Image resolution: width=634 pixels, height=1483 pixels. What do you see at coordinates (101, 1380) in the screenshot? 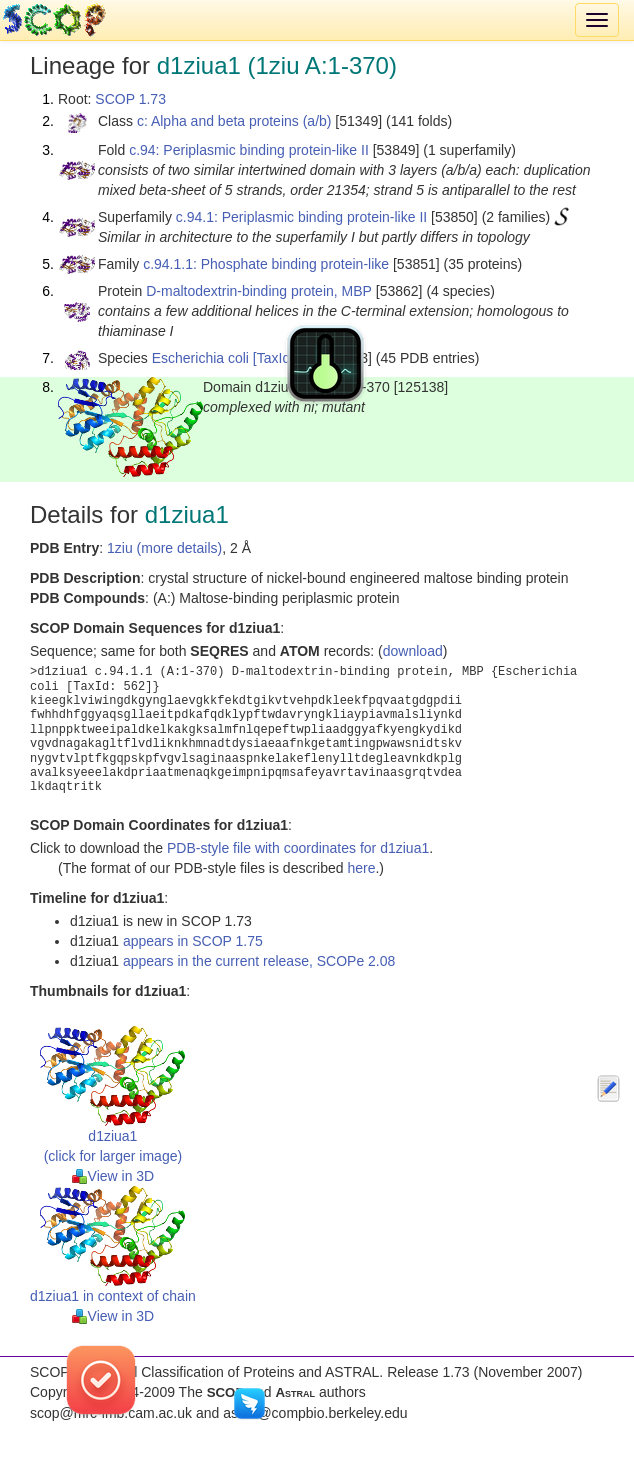
I see `open dconf editor to modify system configuration settings` at bounding box center [101, 1380].